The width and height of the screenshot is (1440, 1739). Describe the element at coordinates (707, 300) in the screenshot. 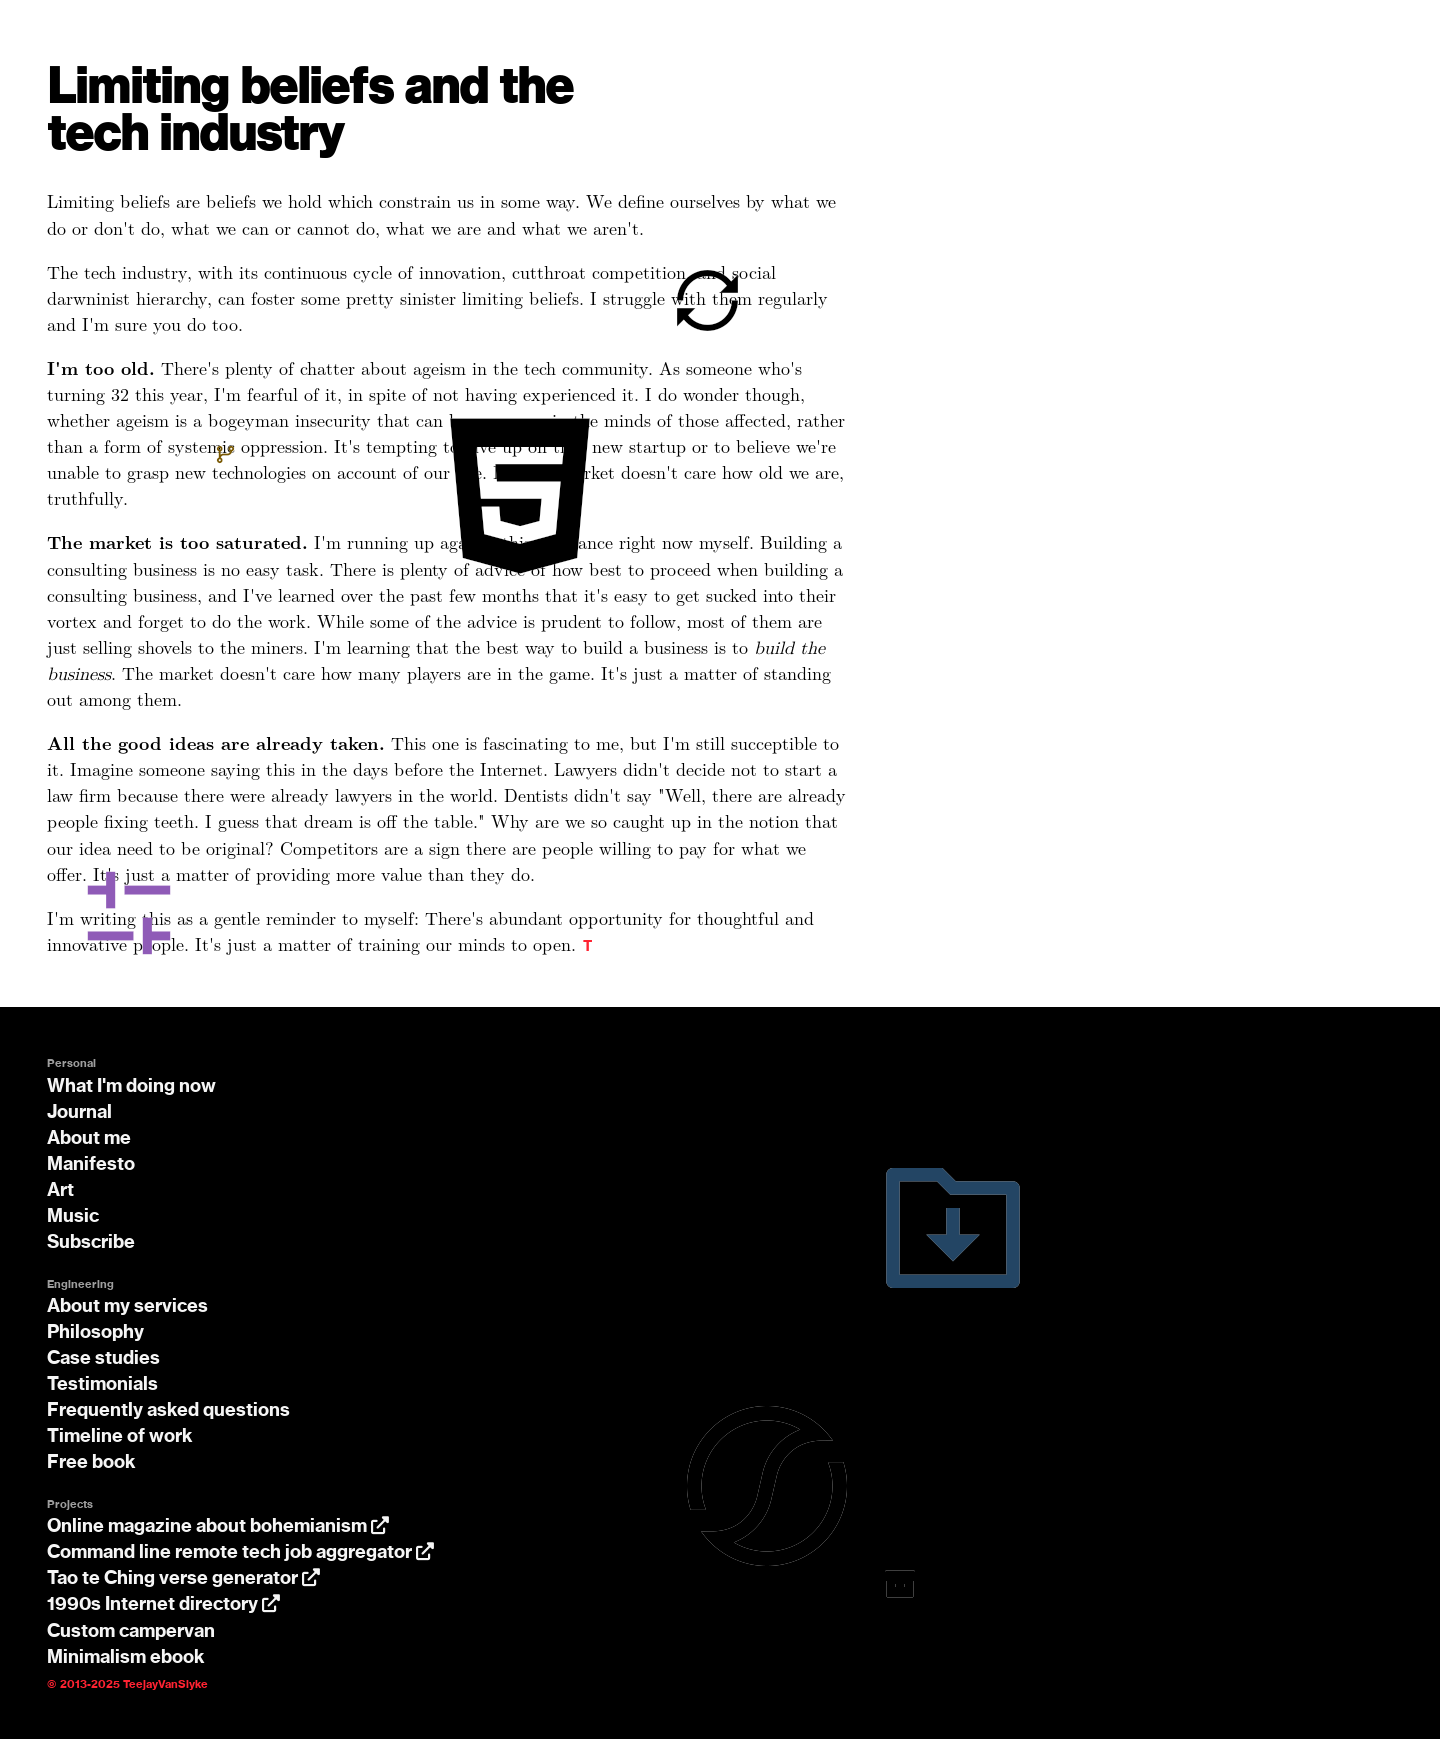

I see `refresh or reload content` at that location.